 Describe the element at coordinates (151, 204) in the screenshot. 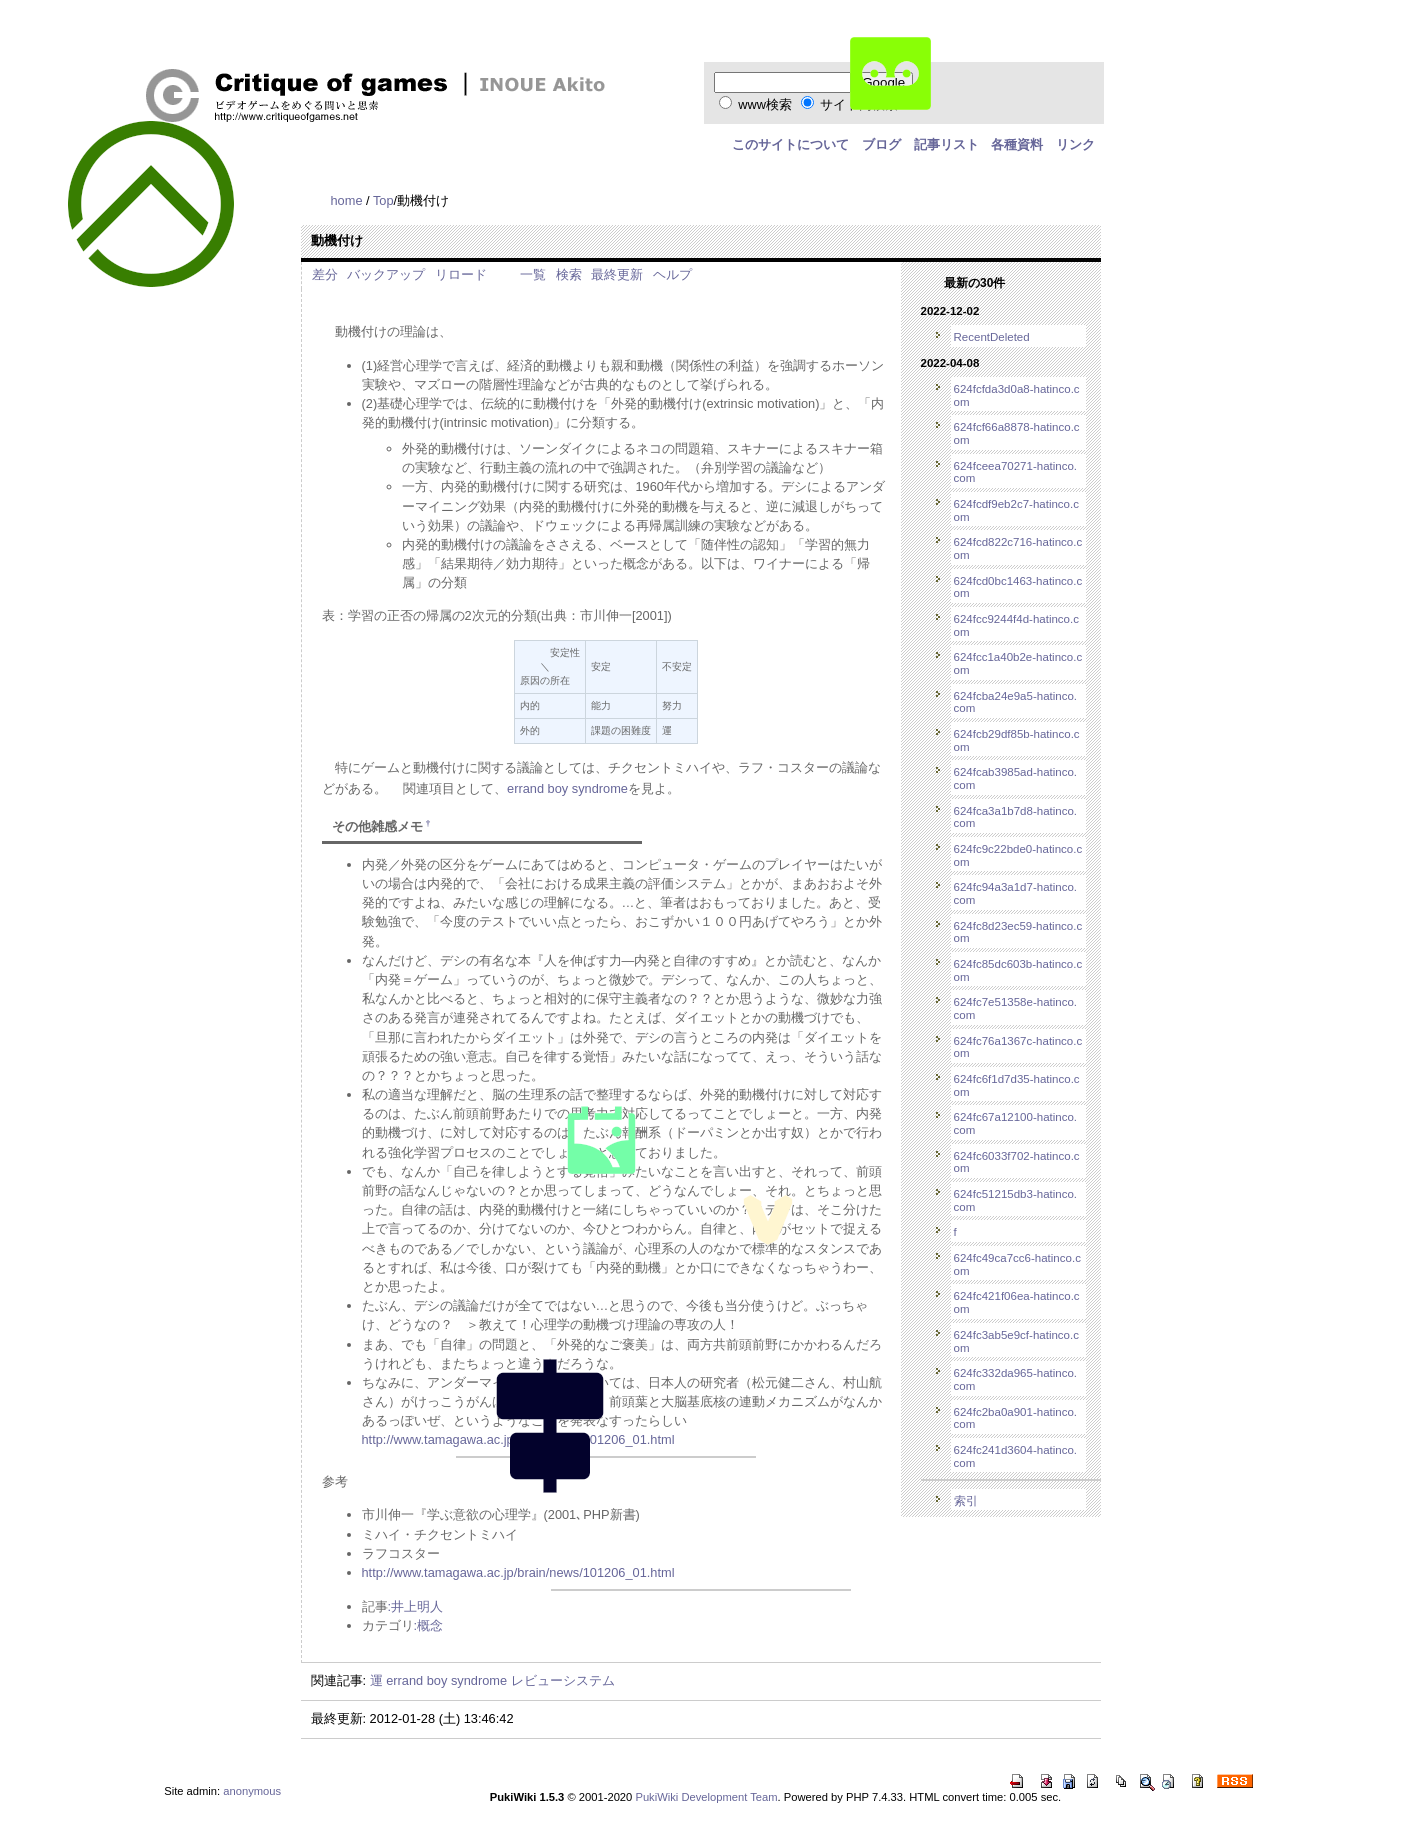

I see `open the openHAB smart home dashboard` at that location.